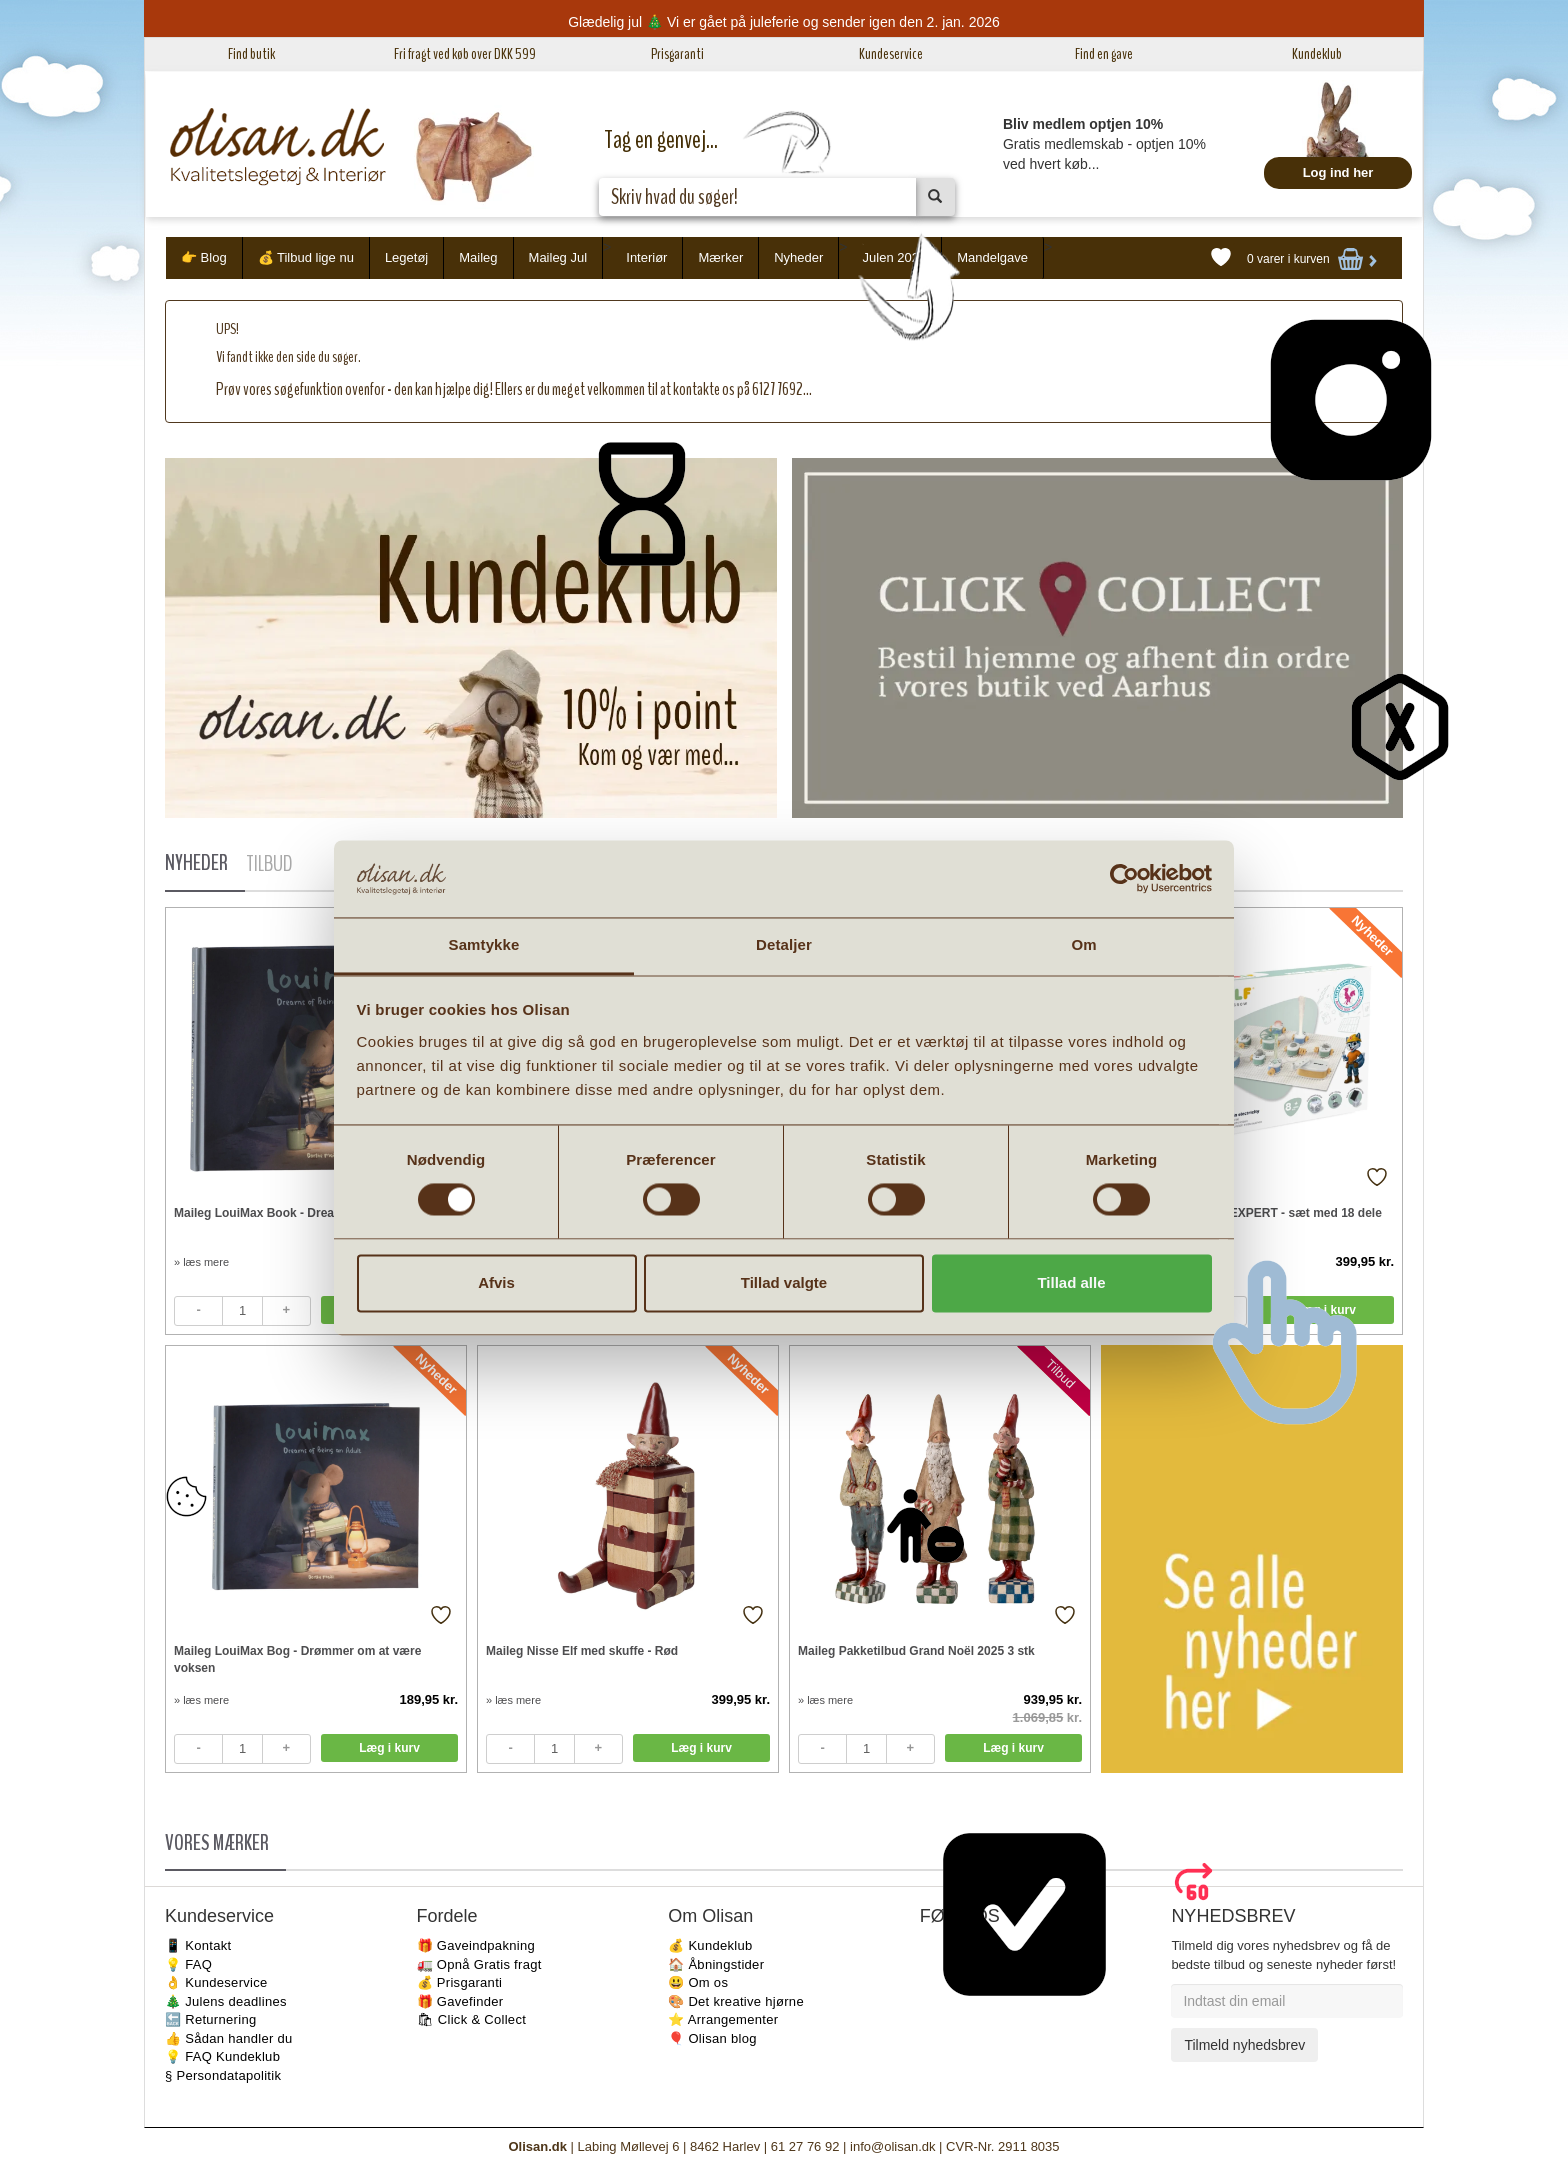  I want to click on tap or click to interact, so click(1286, 1338).